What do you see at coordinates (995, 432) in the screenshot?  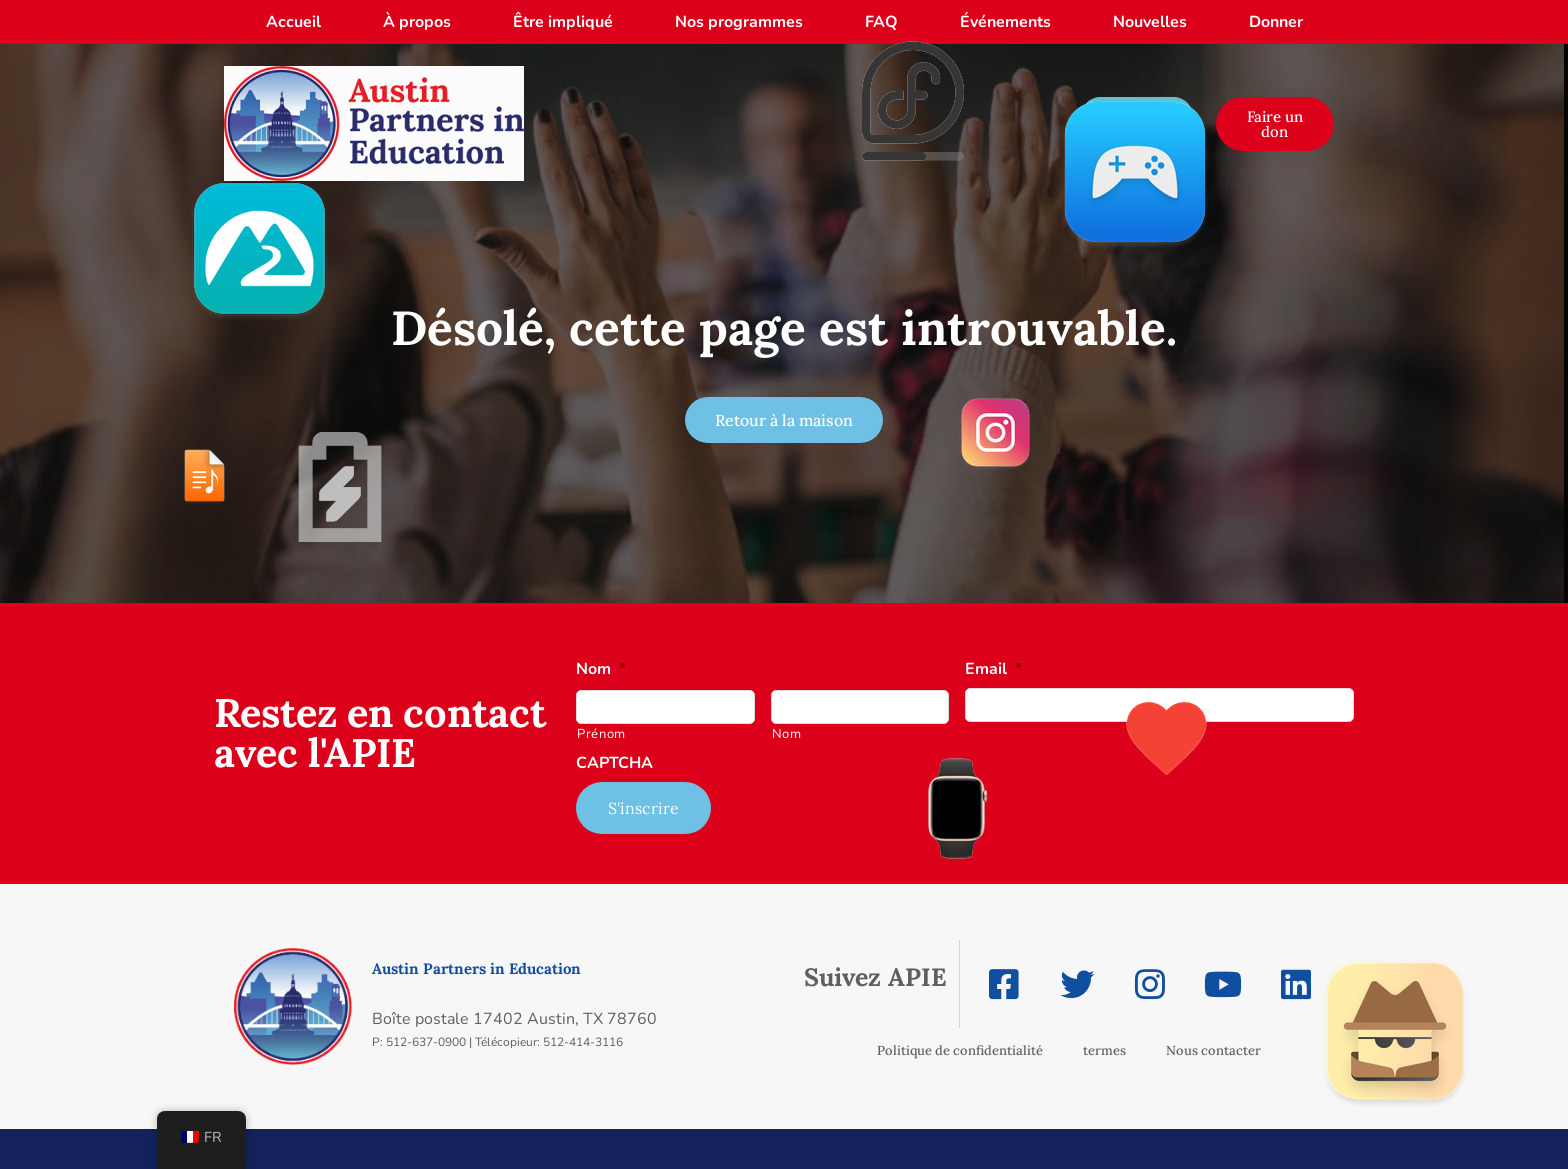 I see `open the Instagram app` at bounding box center [995, 432].